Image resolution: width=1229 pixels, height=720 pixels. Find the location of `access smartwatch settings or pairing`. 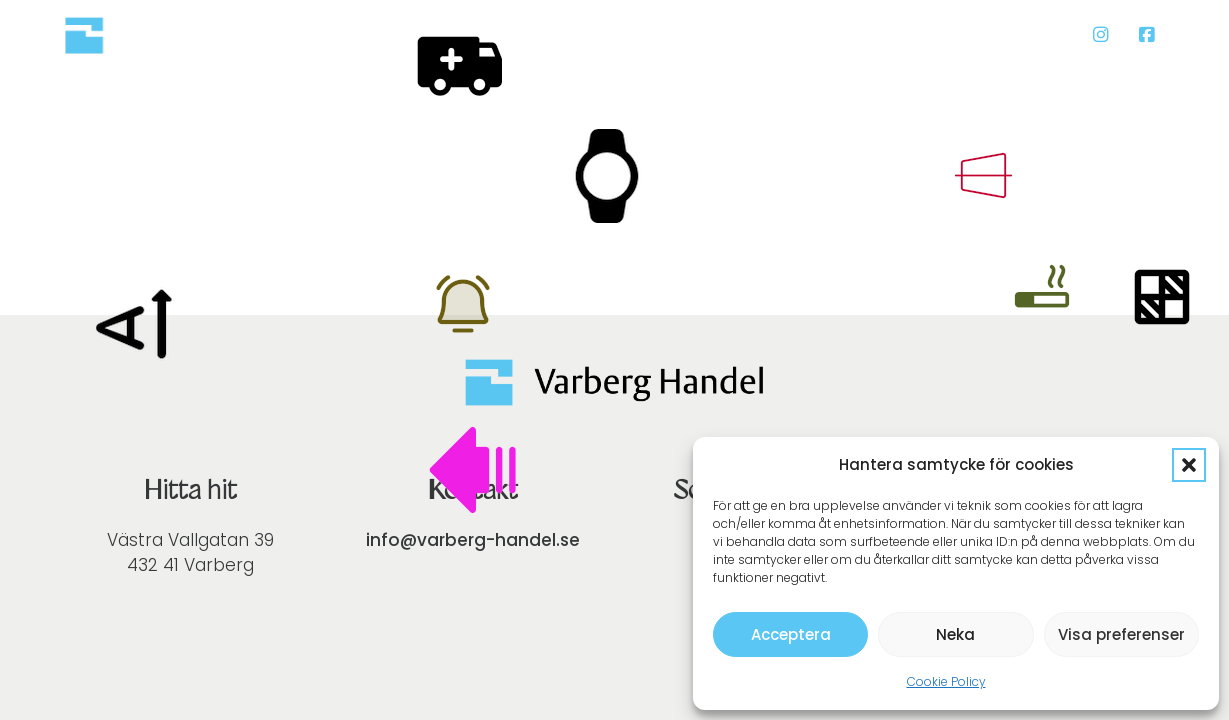

access smartwatch settings or pairing is located at coordinates (607, 176).